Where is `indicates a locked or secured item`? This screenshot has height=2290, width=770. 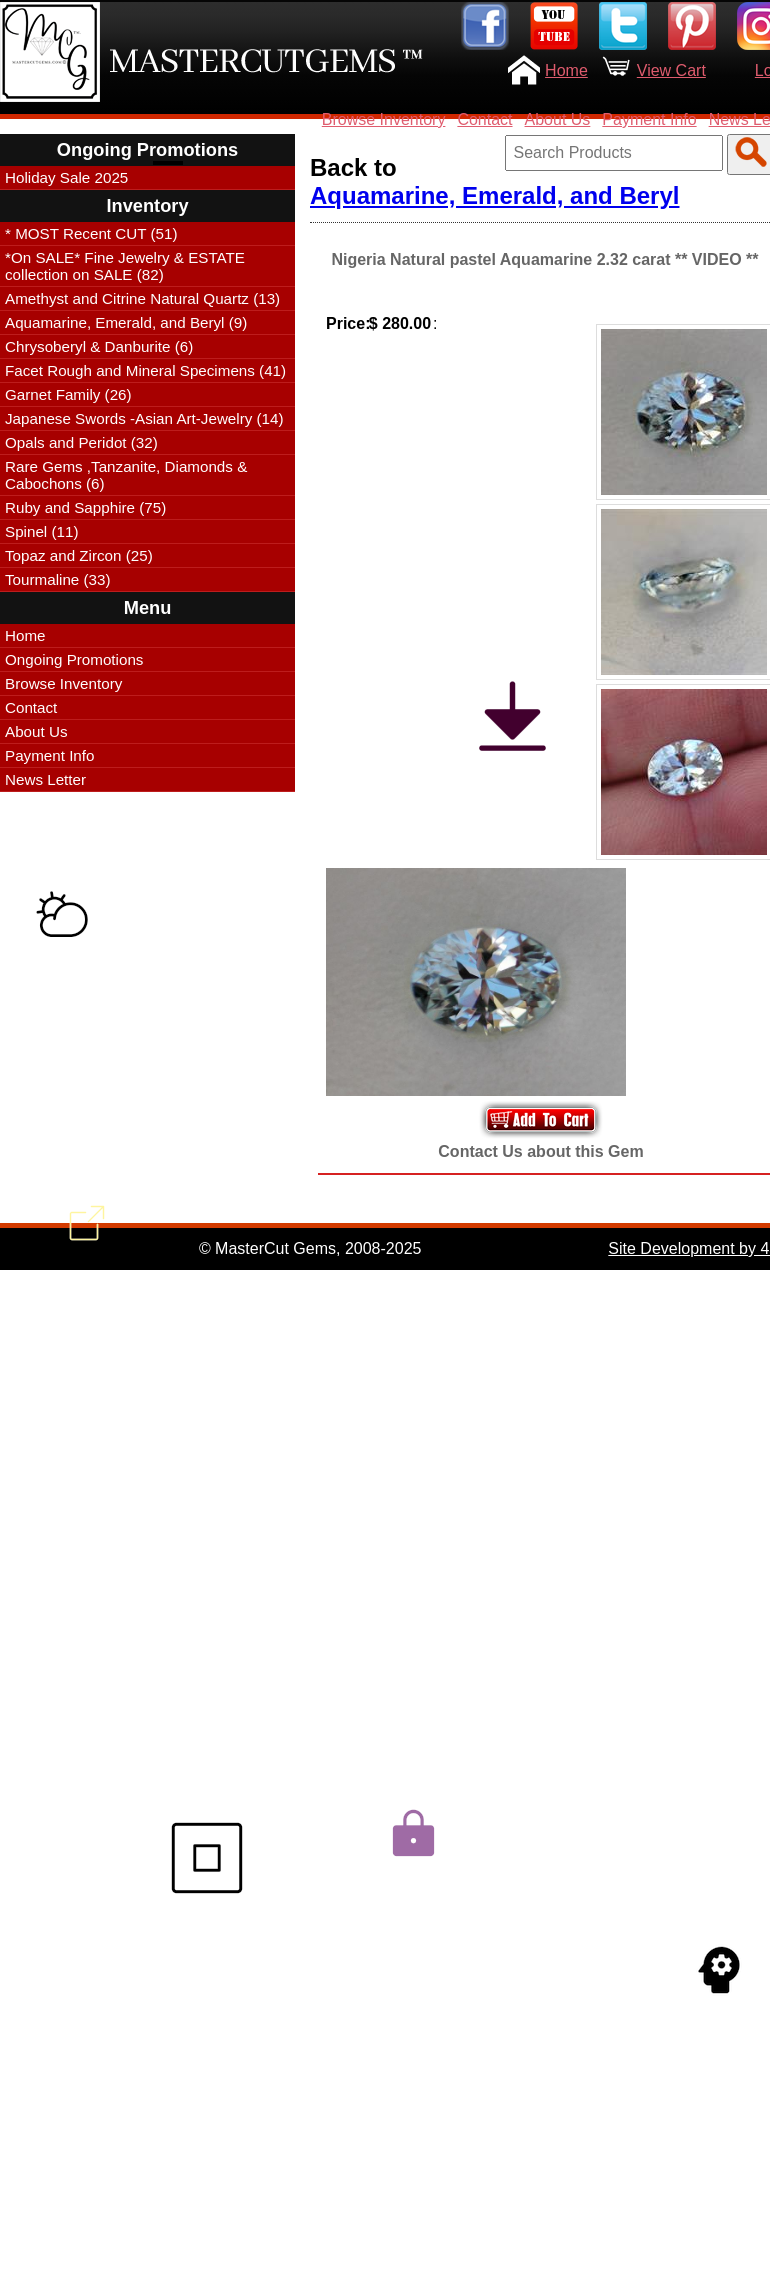 indicates a locked or secured item is located at coordinates (413, 1835).